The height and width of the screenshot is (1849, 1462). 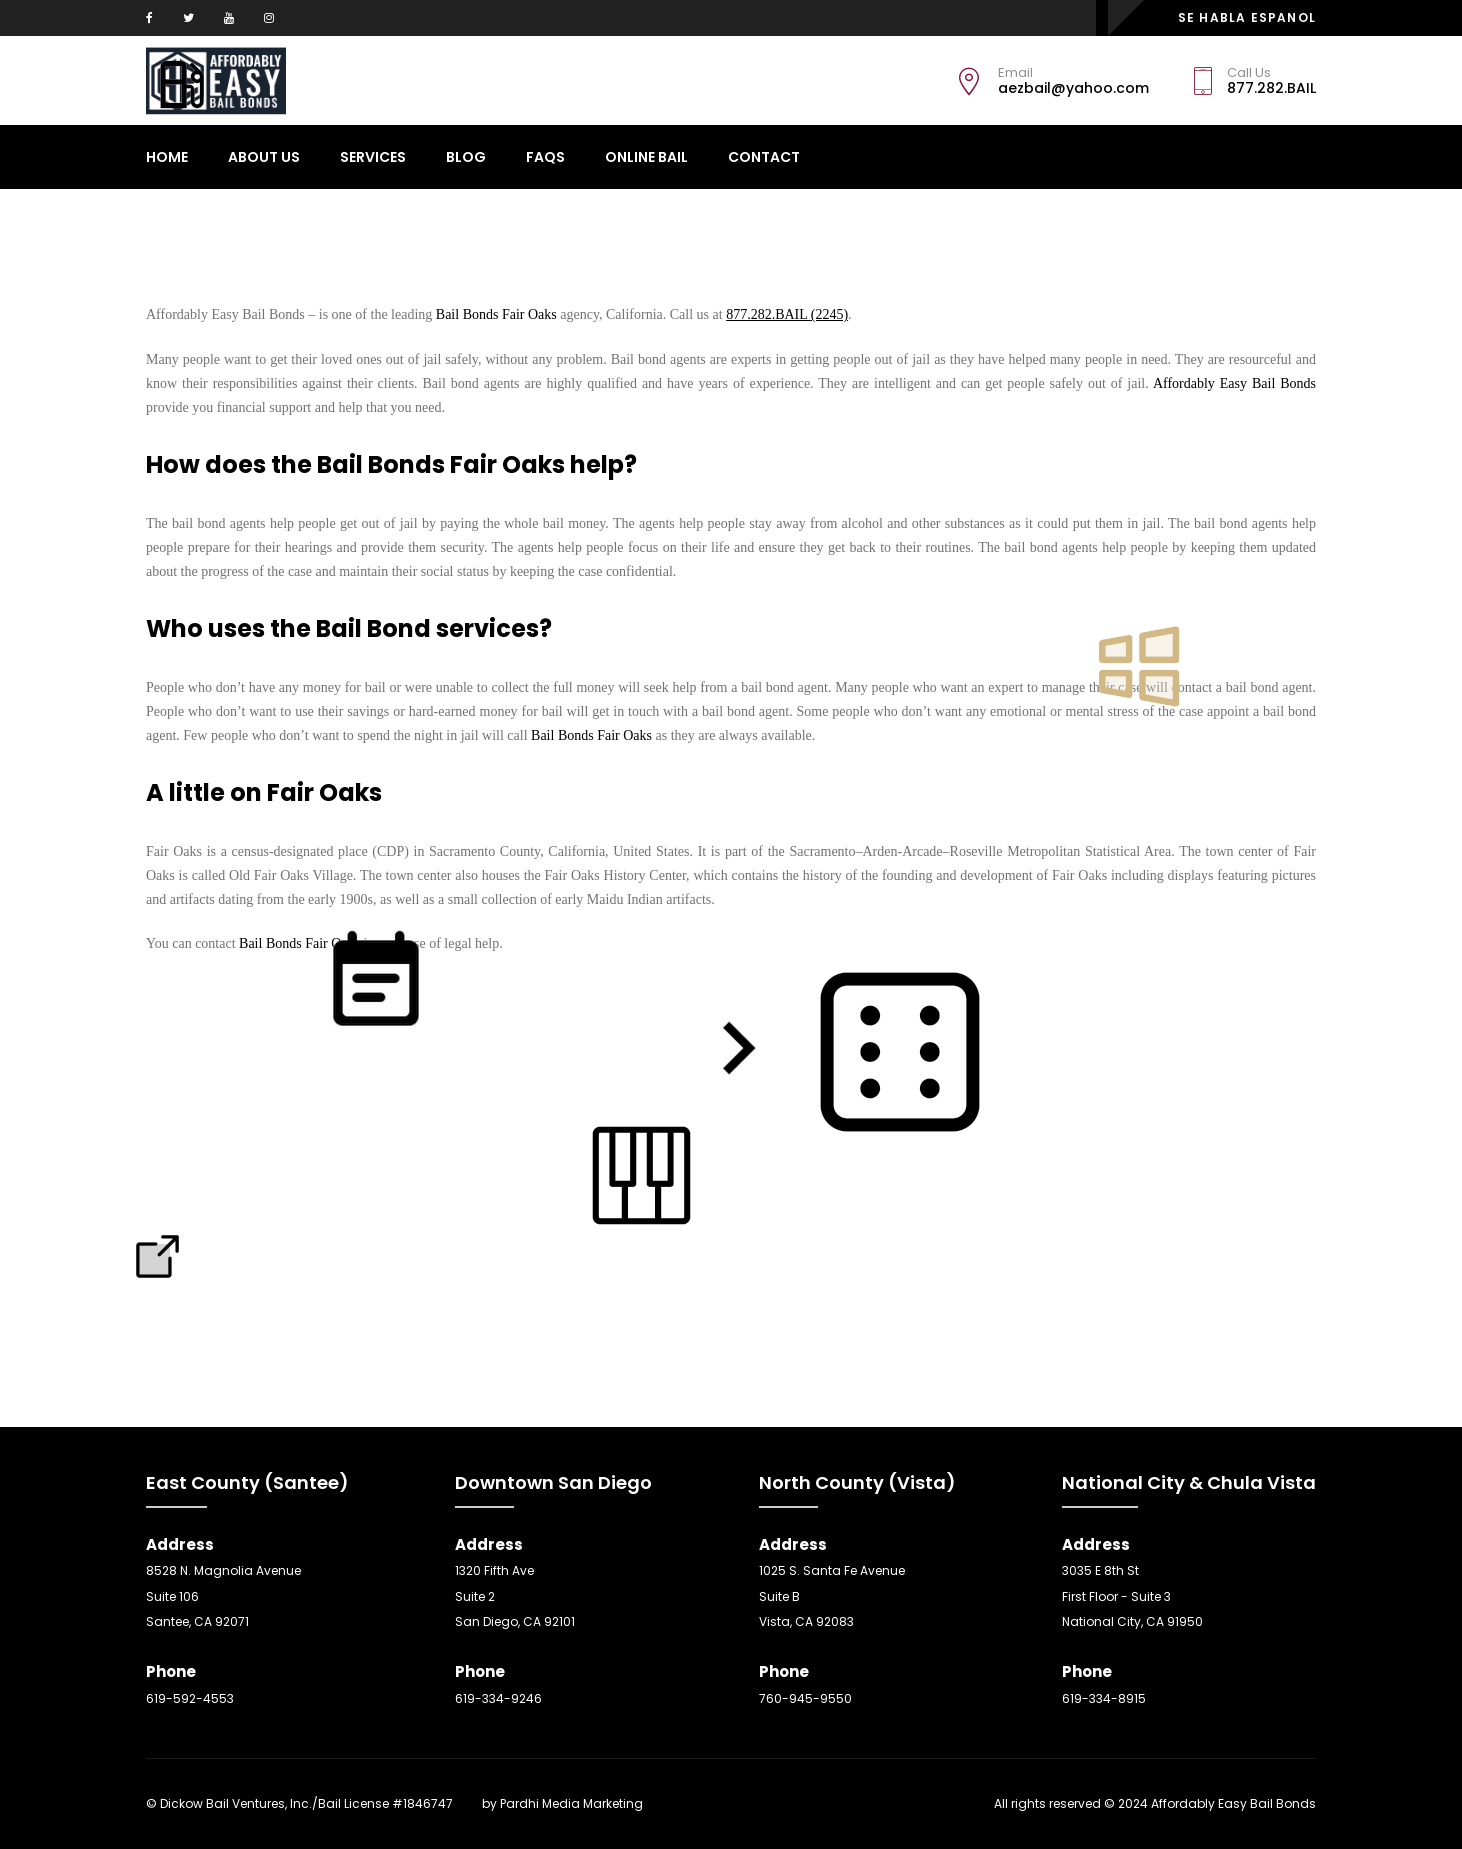 I want to click on go to next item or page, so click(x=738, y=1048).